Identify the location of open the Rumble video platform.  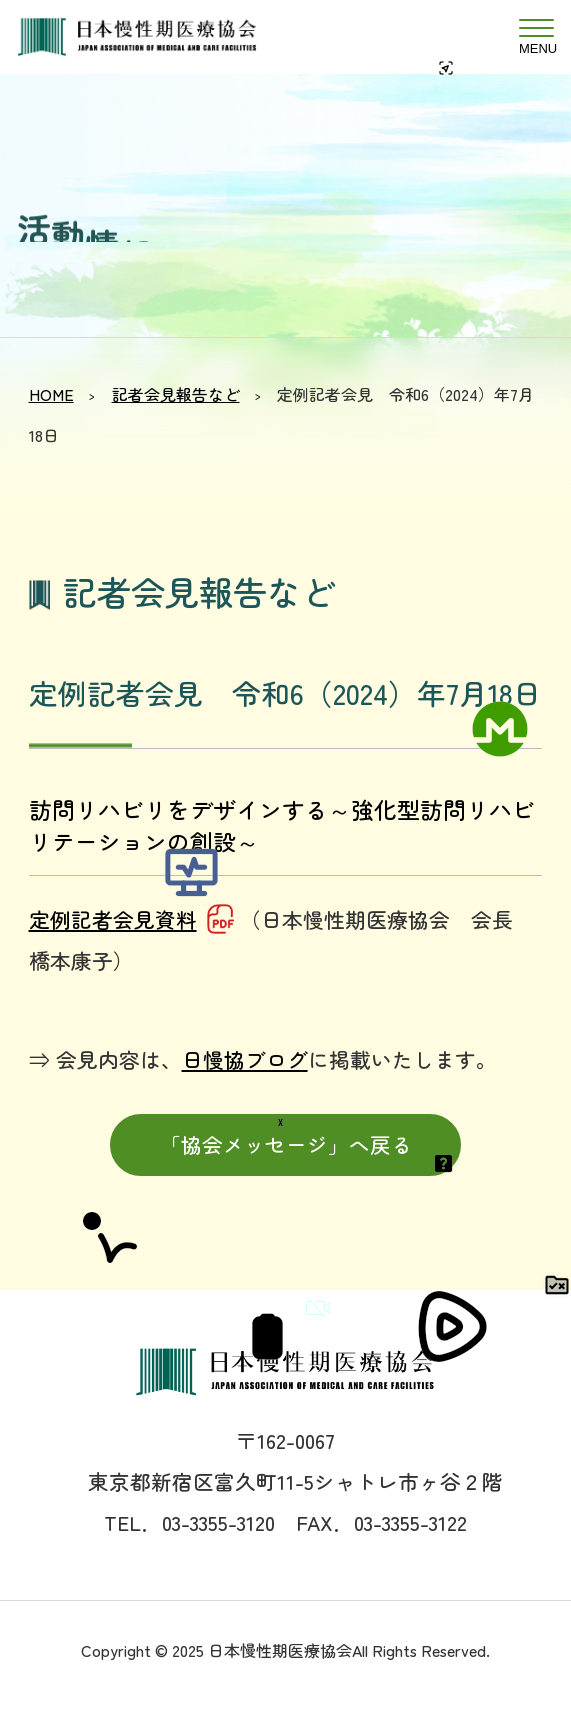
(450, 1326).